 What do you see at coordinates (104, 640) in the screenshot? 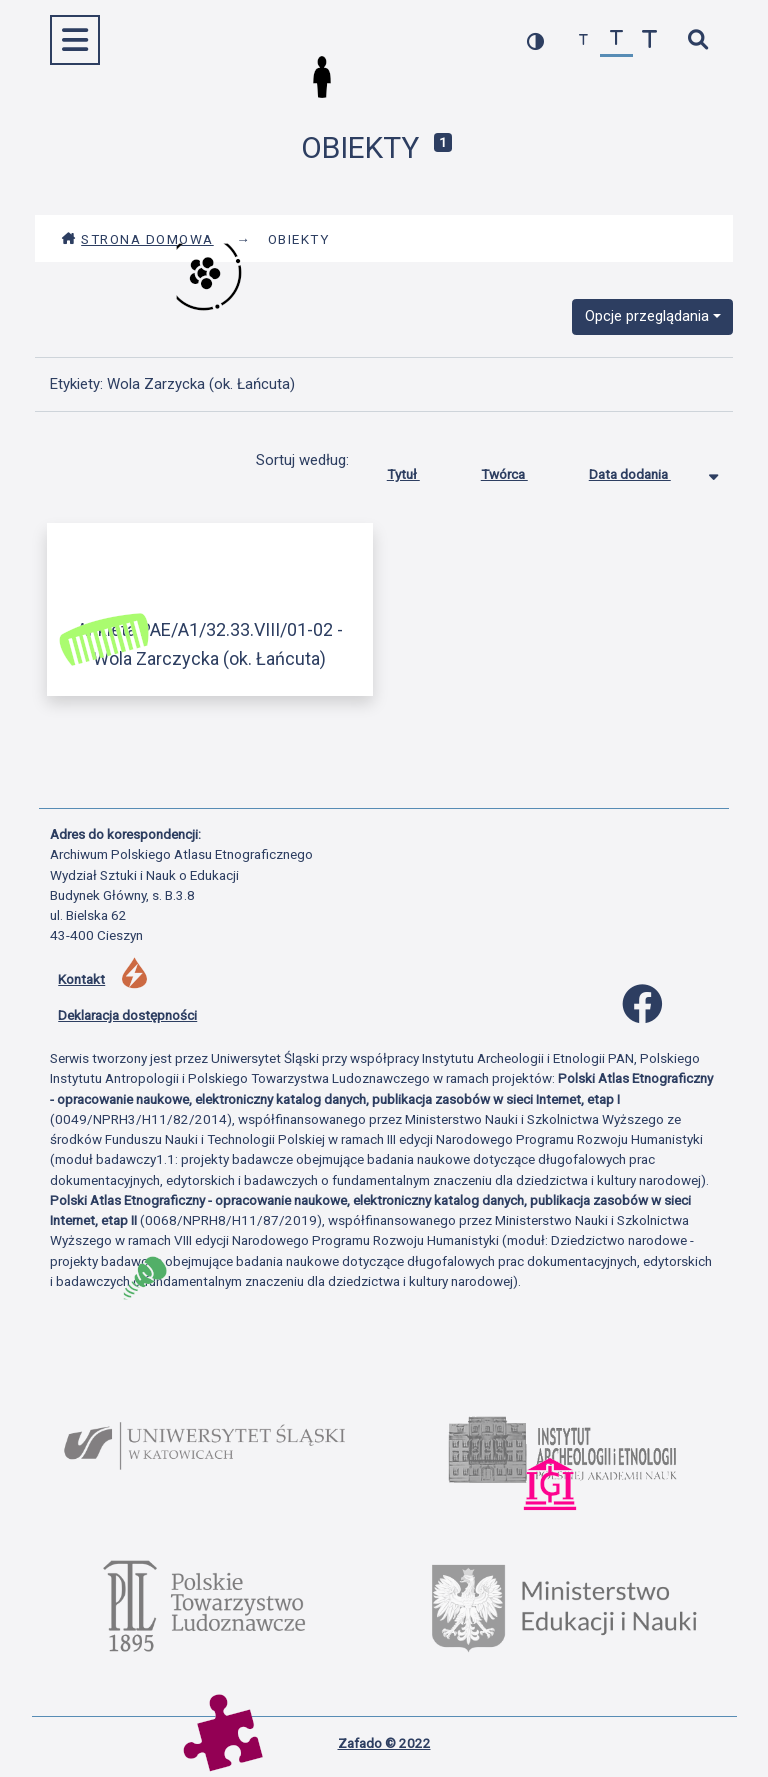
I see `access grooming or personal care settings` at bounding box center [104, 640].